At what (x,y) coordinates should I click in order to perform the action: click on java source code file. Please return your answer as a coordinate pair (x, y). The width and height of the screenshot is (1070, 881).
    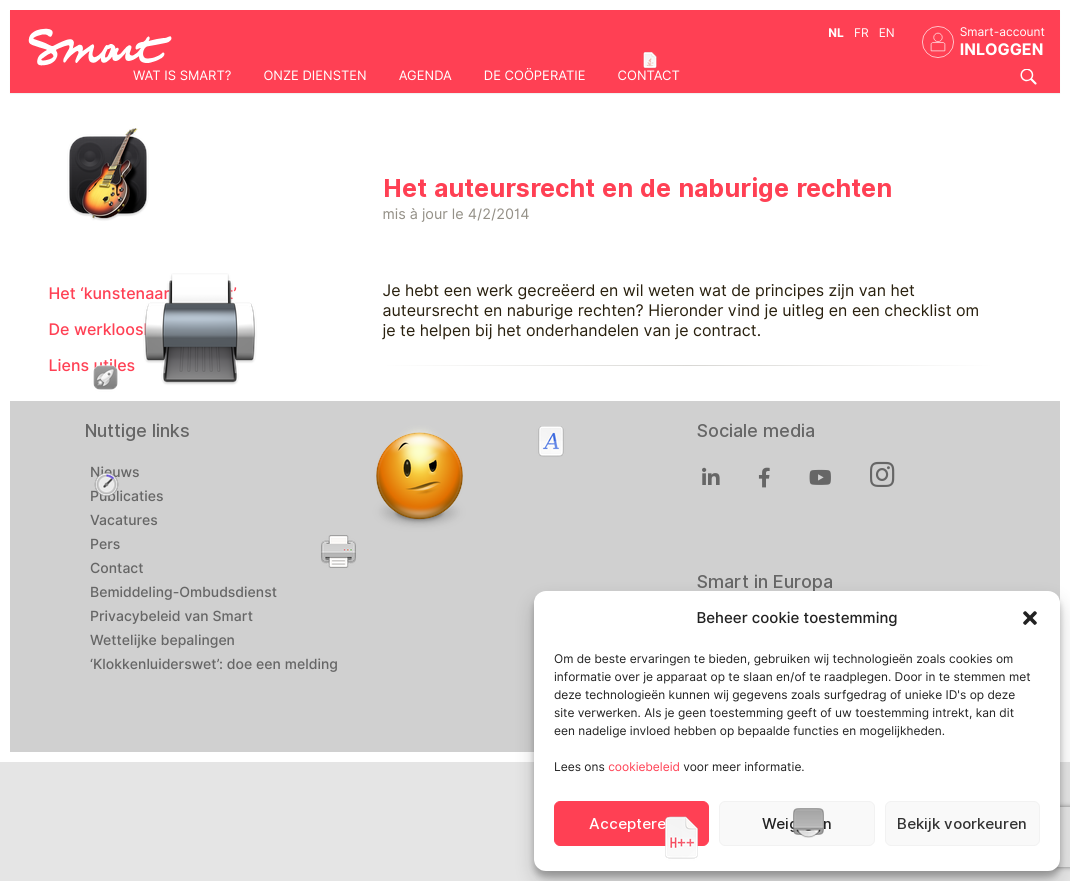
    Looking at the image, I should click on (650, 60).